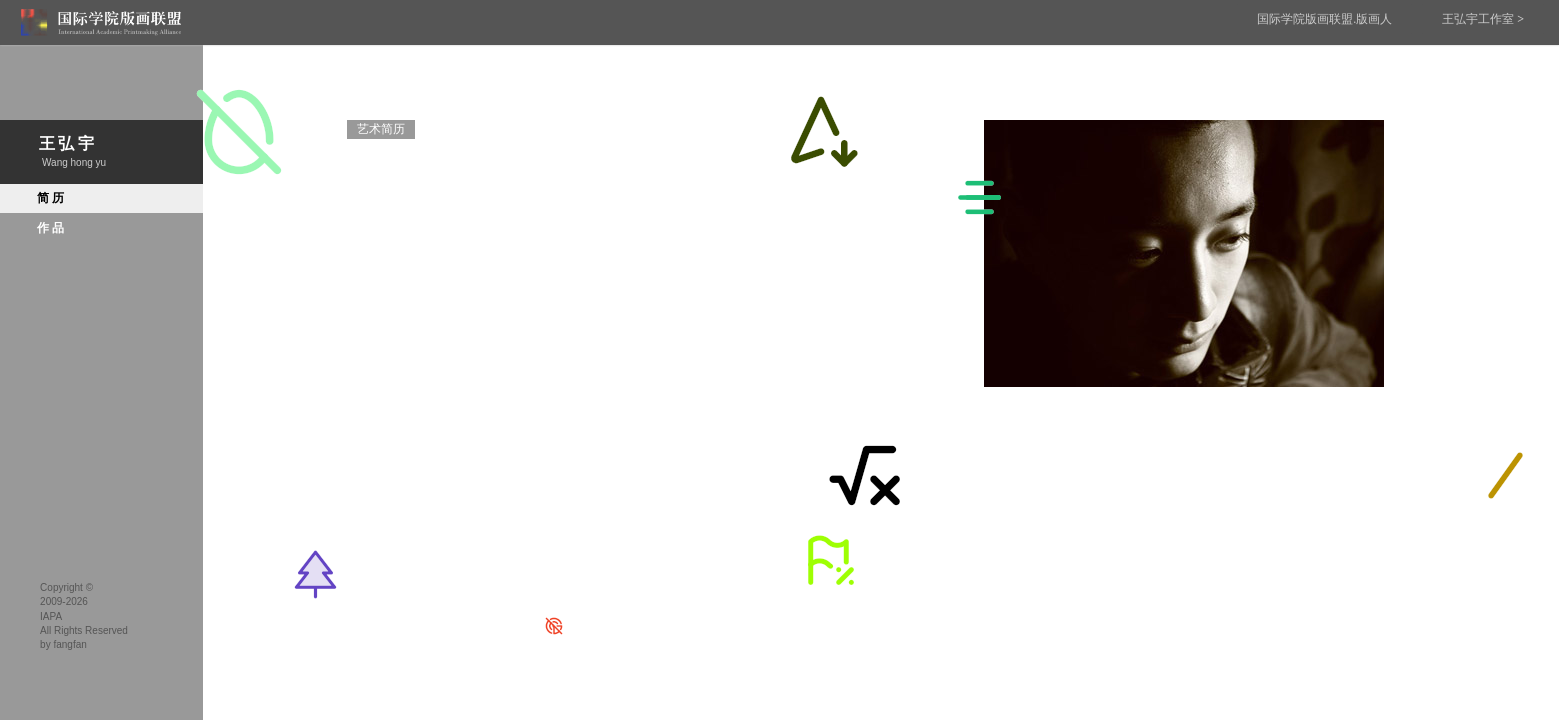  Describe the element at coordinates (239, 132) in the screenshot. I see `indicates egg-free or no eggs` at that location.